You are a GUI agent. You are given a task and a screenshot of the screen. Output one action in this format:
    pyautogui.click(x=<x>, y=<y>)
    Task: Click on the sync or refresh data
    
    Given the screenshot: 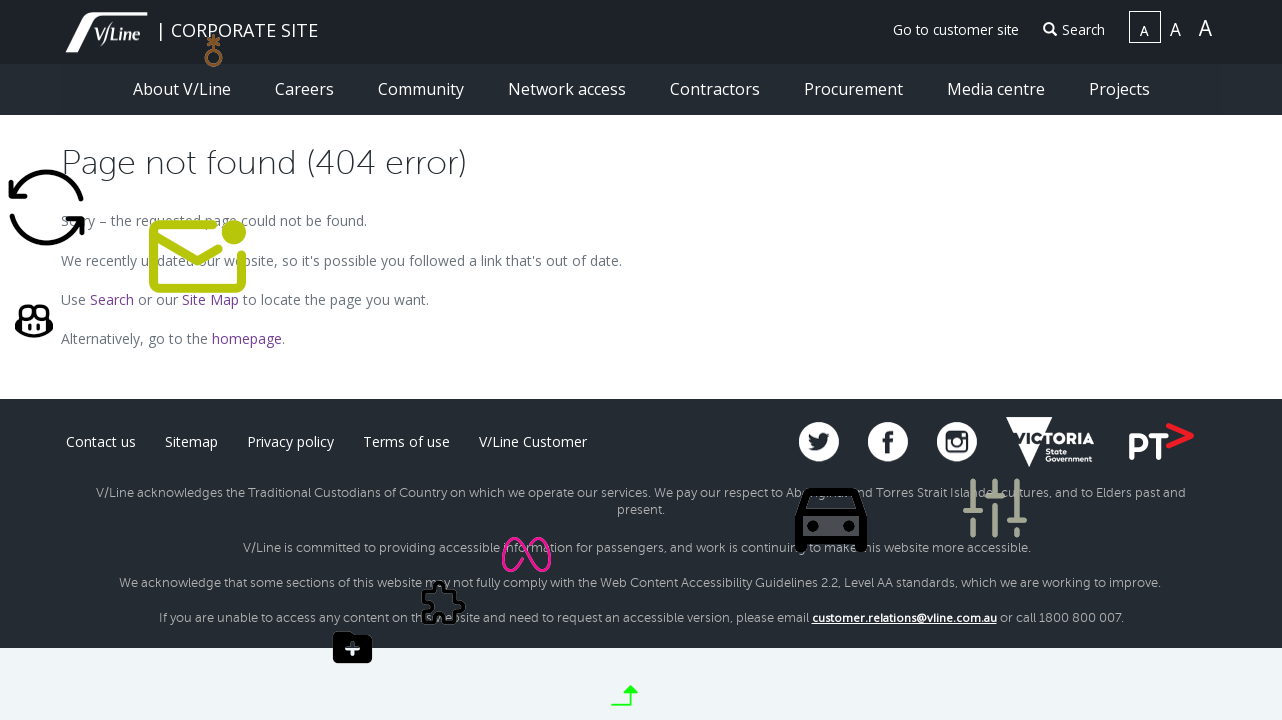 What is the action you would take?
    pyautogui.click(x=46, y=207)
    